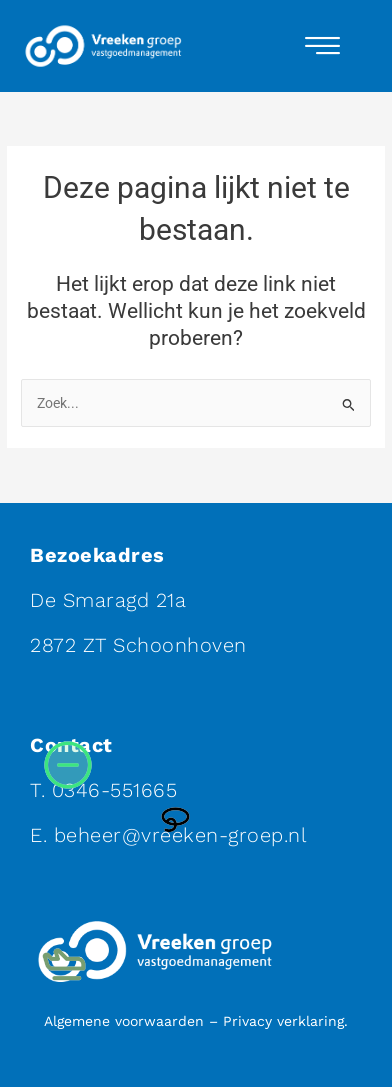 This screenshot has height=1087, width=392. I want to click on freehand selection tool, so click(175, 818).